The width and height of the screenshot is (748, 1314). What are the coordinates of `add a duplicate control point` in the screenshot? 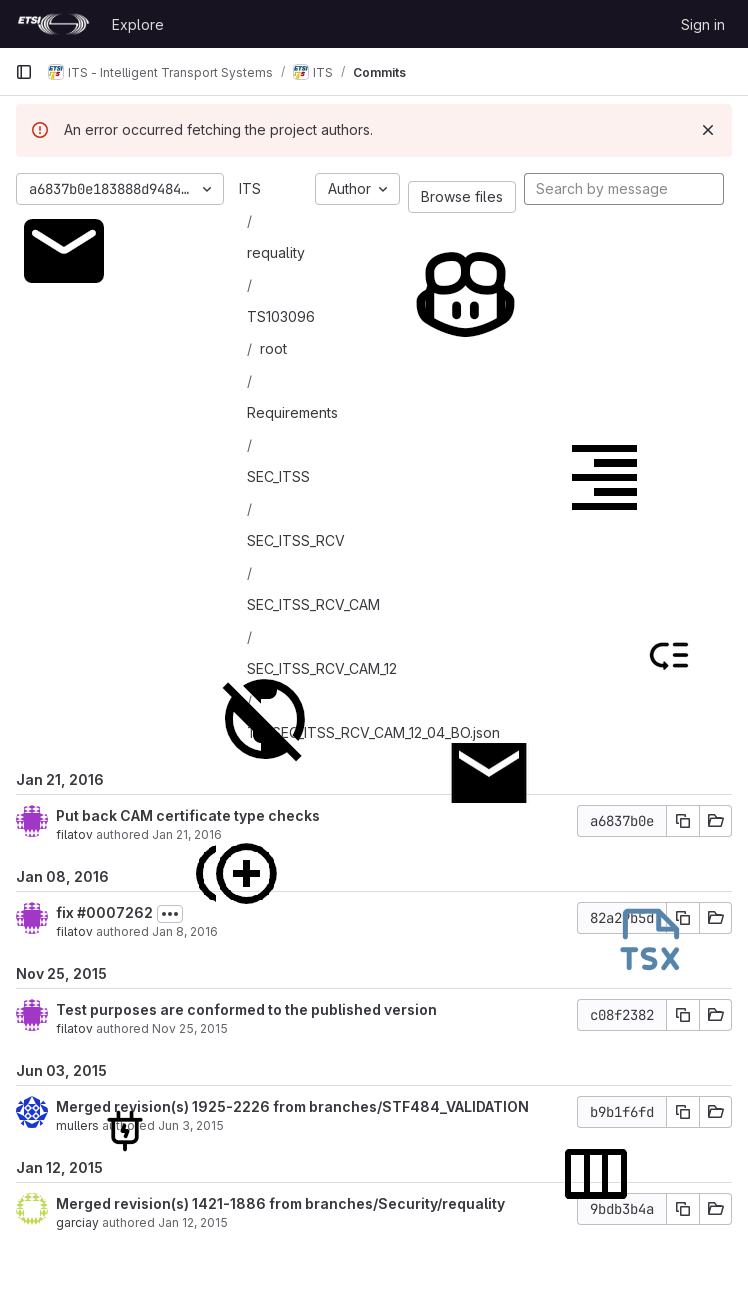 It's located at (236, 873).